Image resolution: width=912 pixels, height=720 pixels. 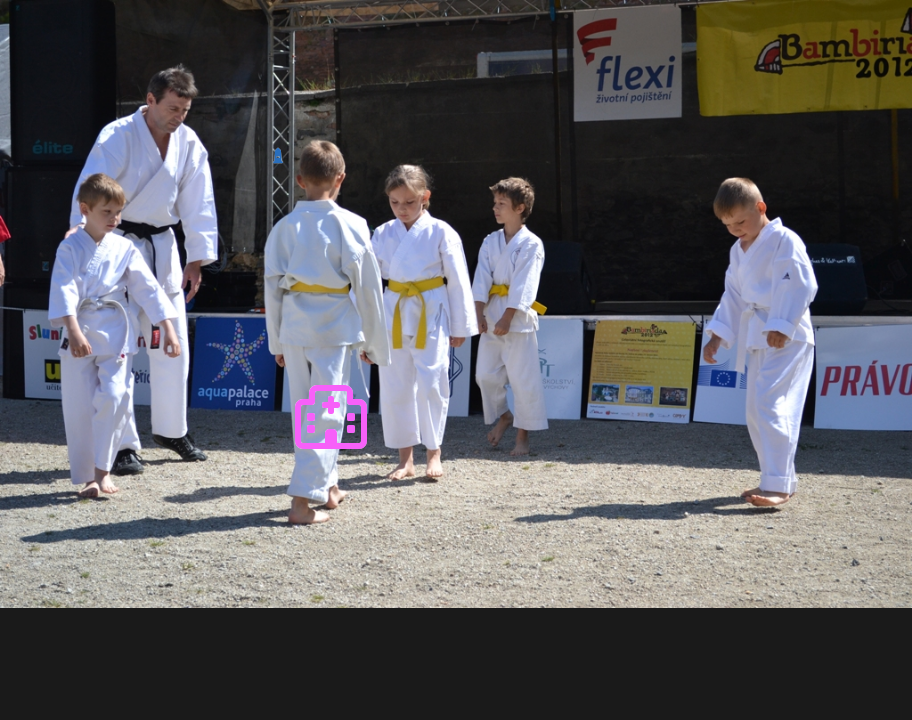 What do you see at coordinates (278, 156) in the screenshot?
I see `view monuments or landmarks nearby` at bounding box center [278, 156].